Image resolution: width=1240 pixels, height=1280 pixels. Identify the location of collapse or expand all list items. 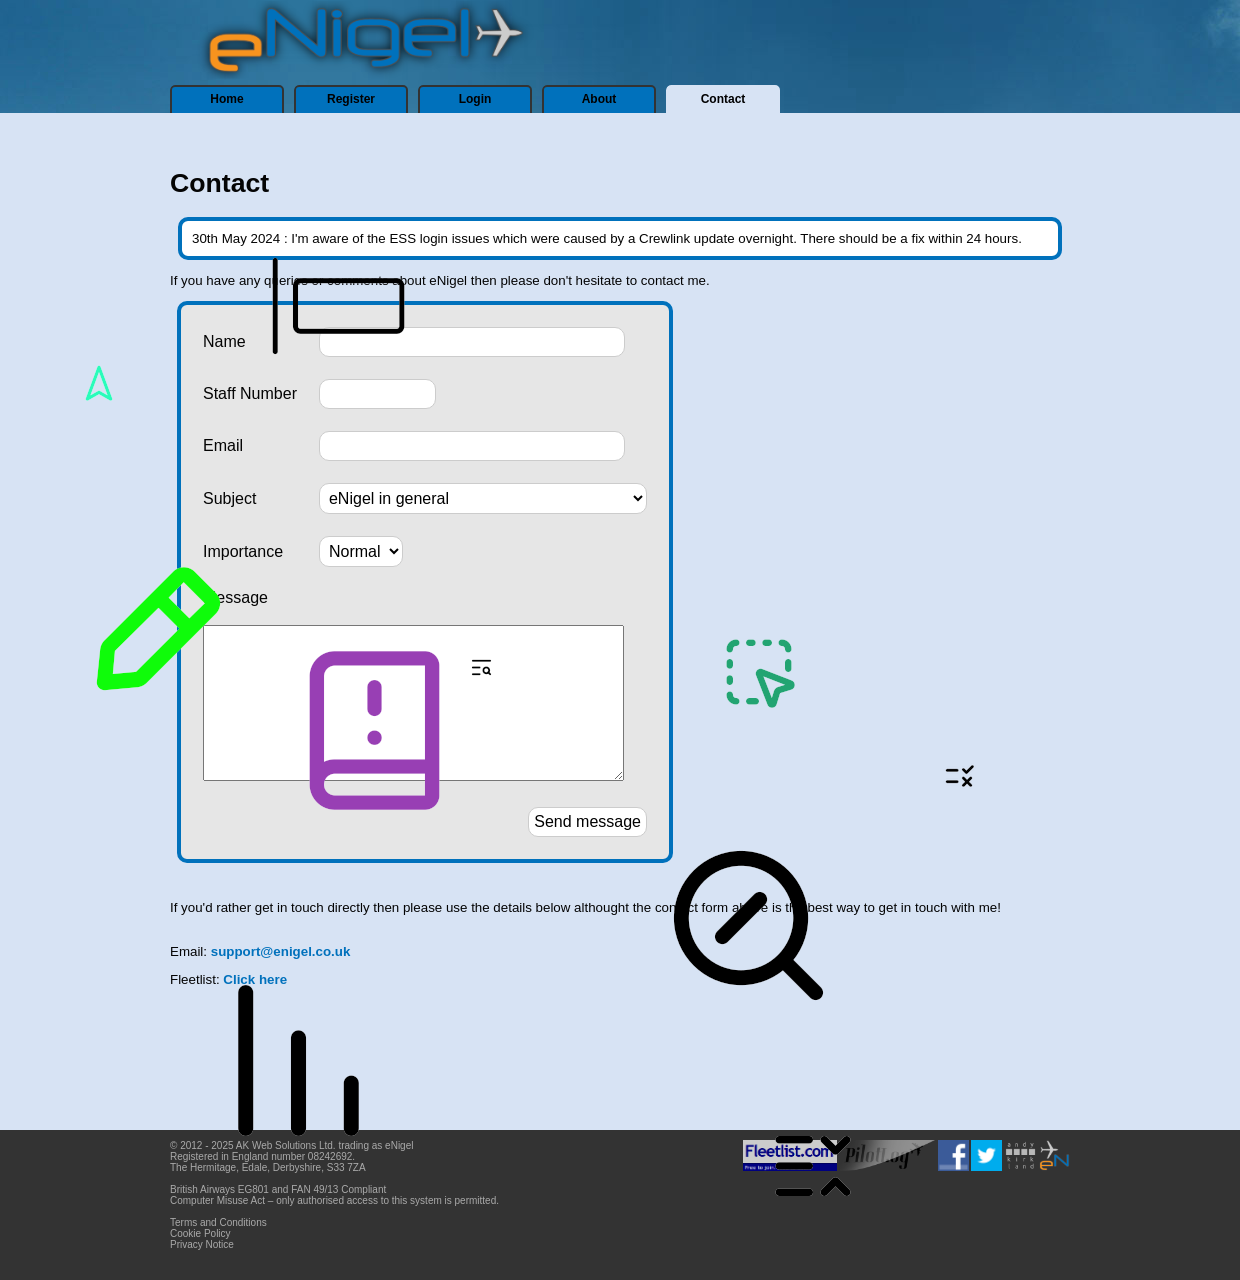
(813, 1166).